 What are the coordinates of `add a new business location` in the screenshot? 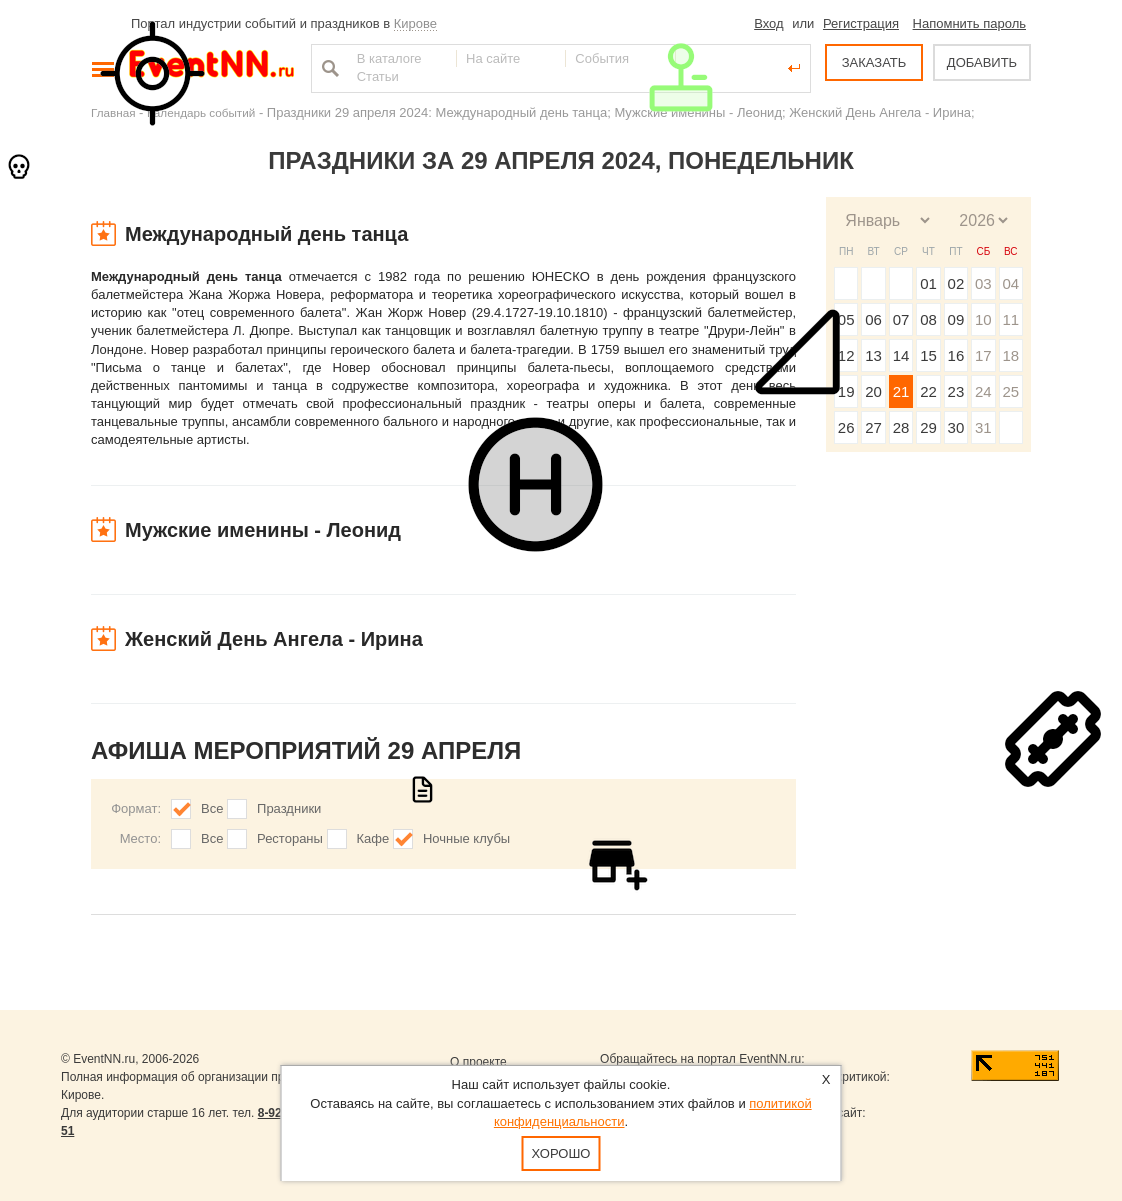 It's located at (618, 861).